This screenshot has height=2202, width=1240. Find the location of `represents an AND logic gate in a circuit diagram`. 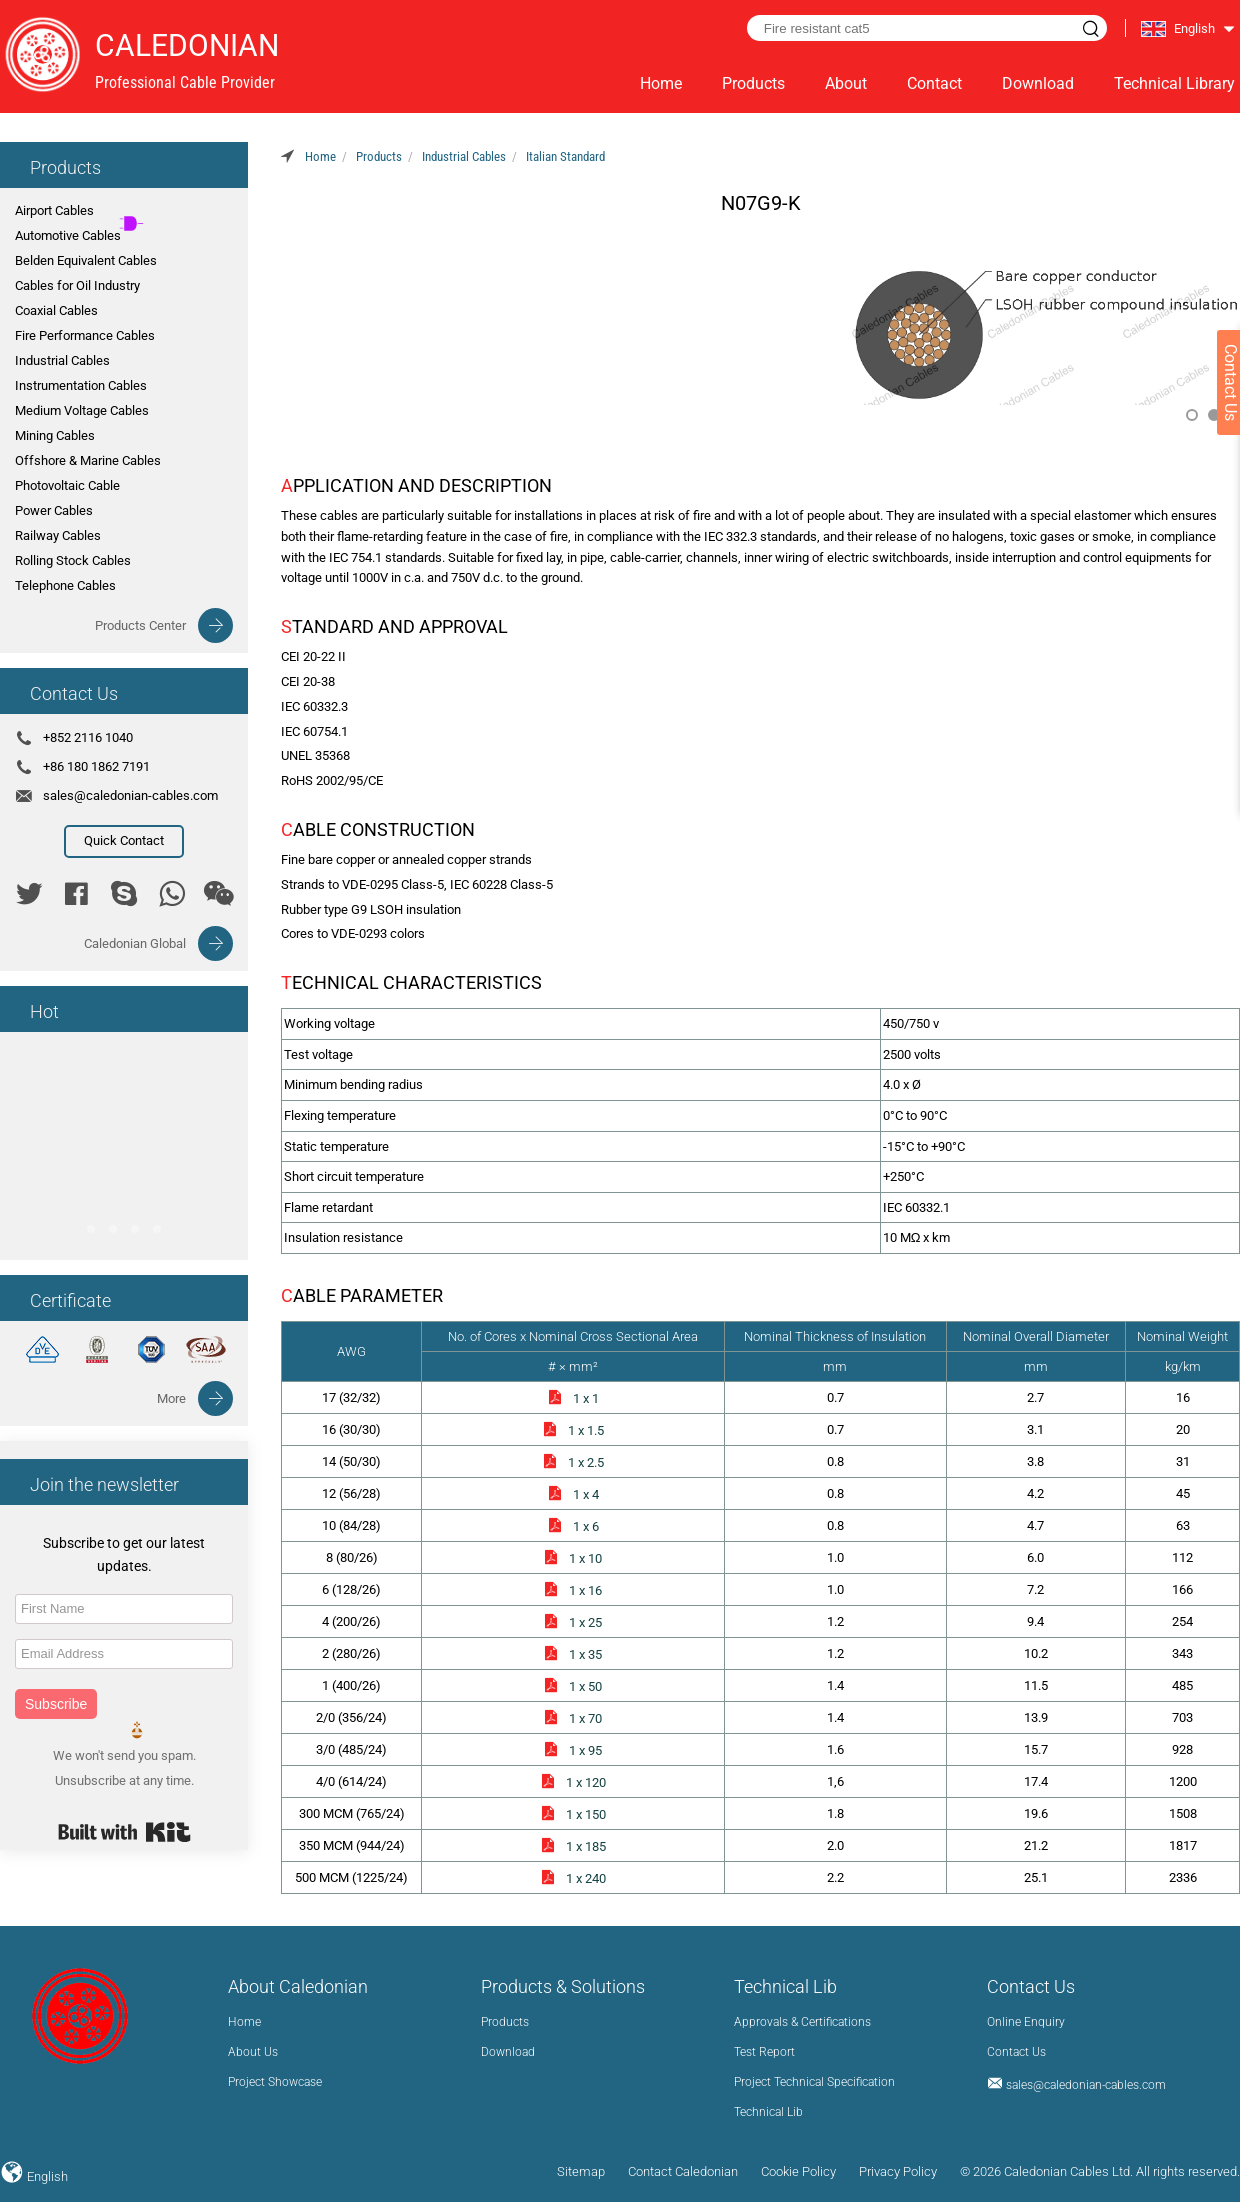

represents an AND logic gate in a circuit diagram is located at coordinates (131, 223).